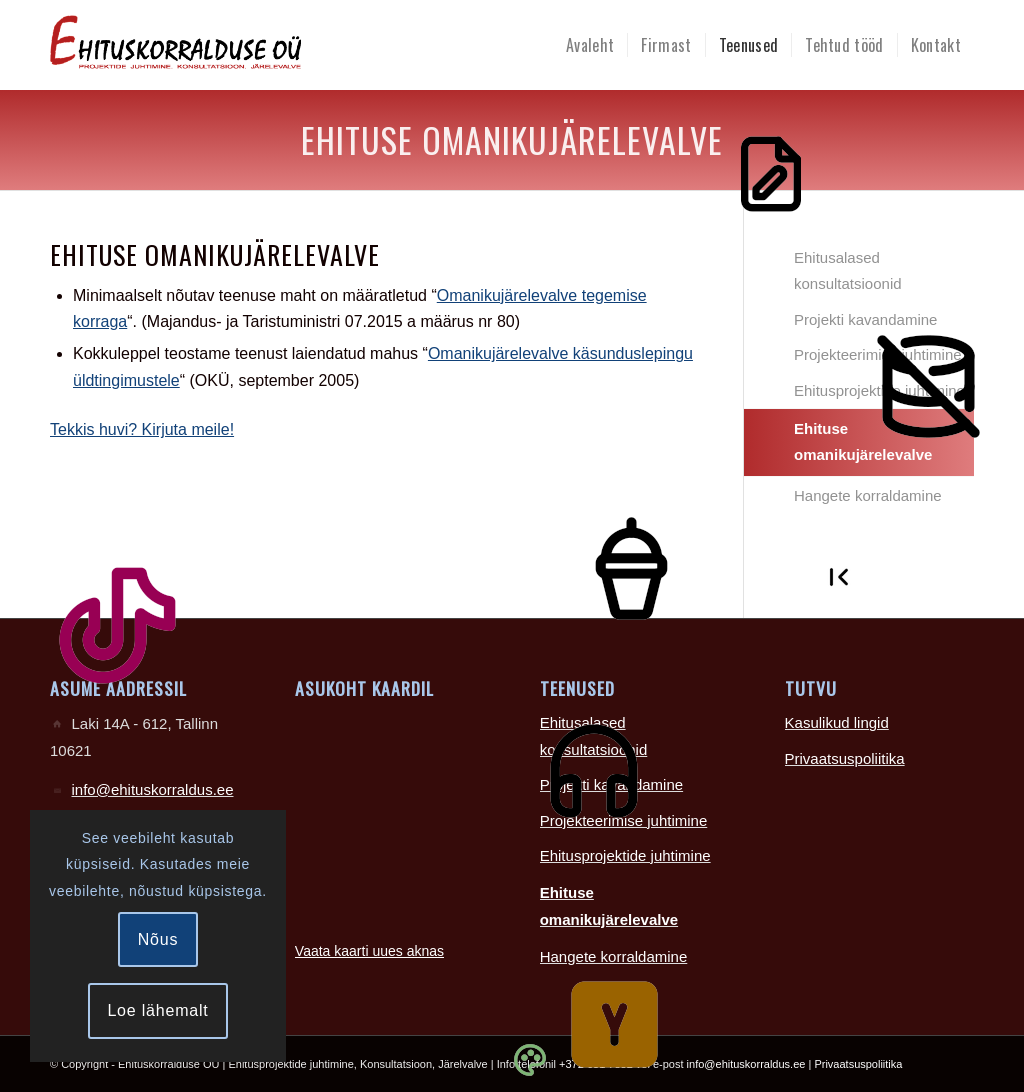  What do you see at coordinates (771, 174) in the screenshot?
I see `edit this document` at bounding box center [771, 174].